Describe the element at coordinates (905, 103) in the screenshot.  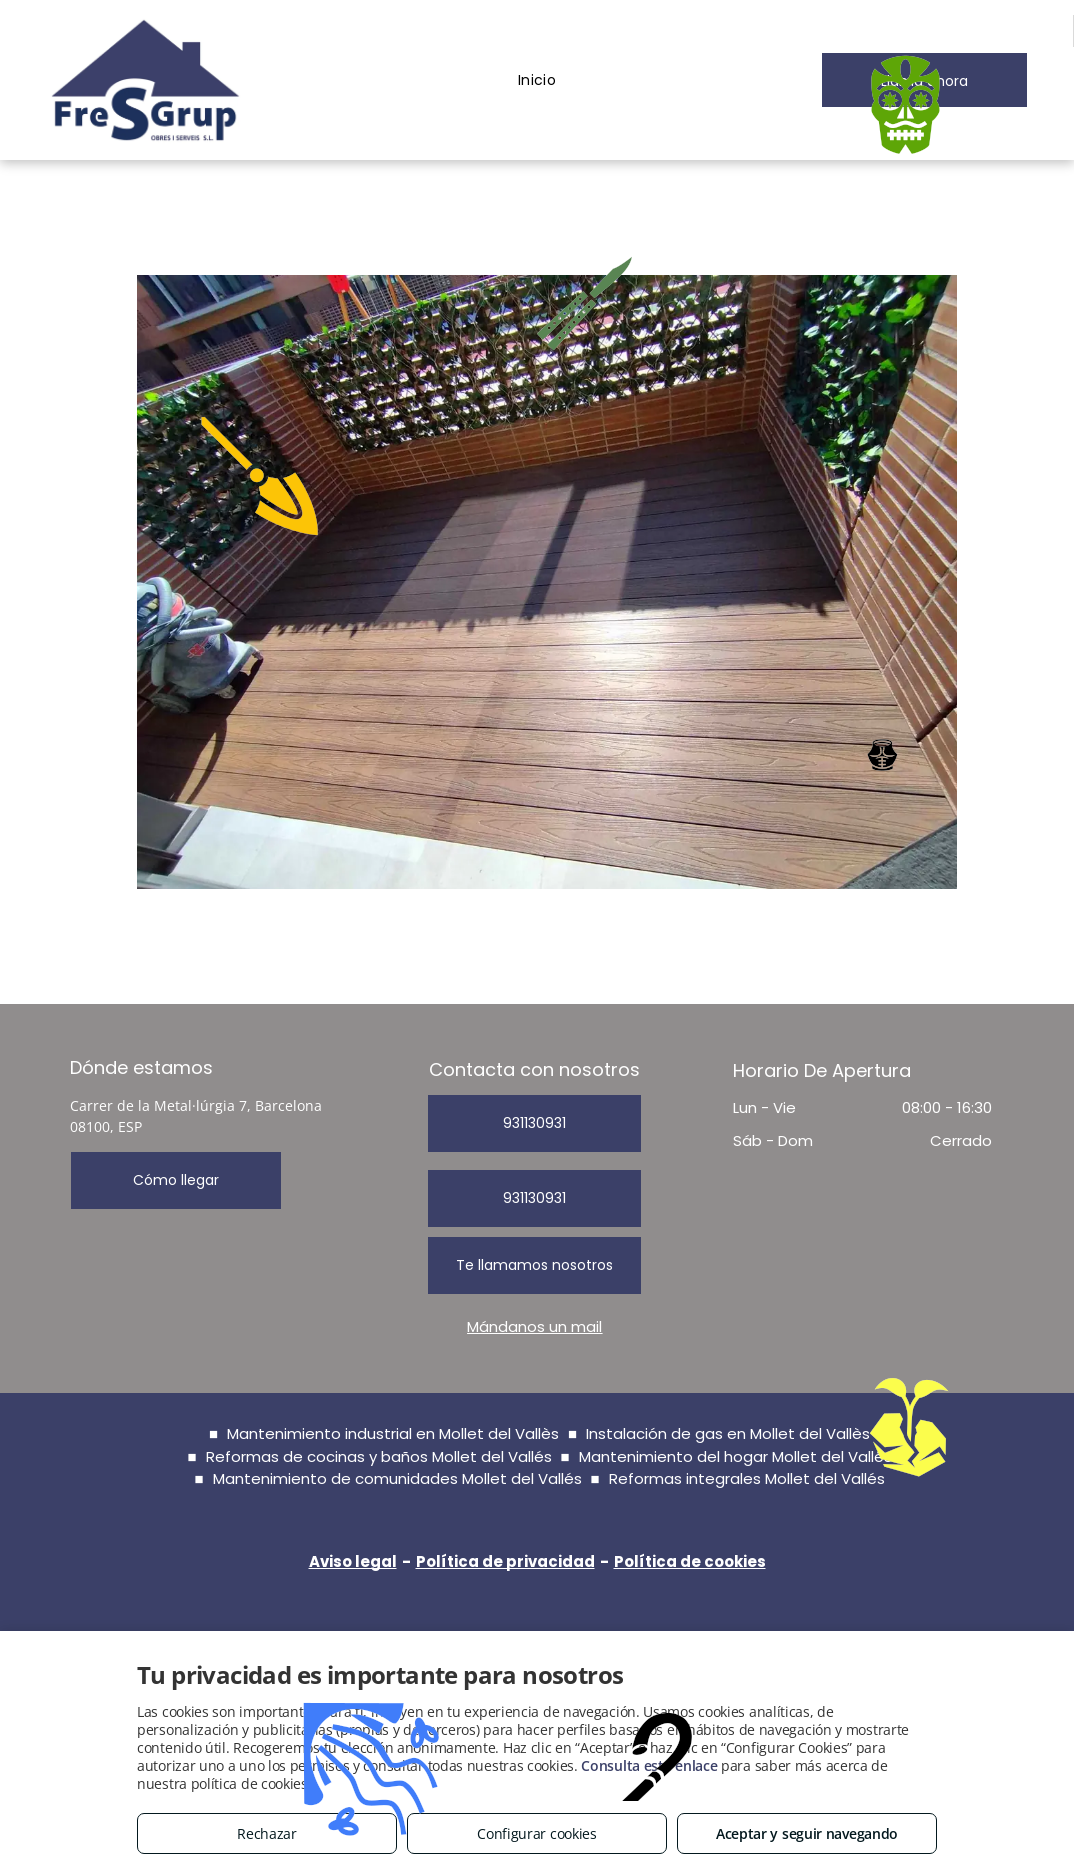
I see `día de los muertos themed game element or decoration` at that location.